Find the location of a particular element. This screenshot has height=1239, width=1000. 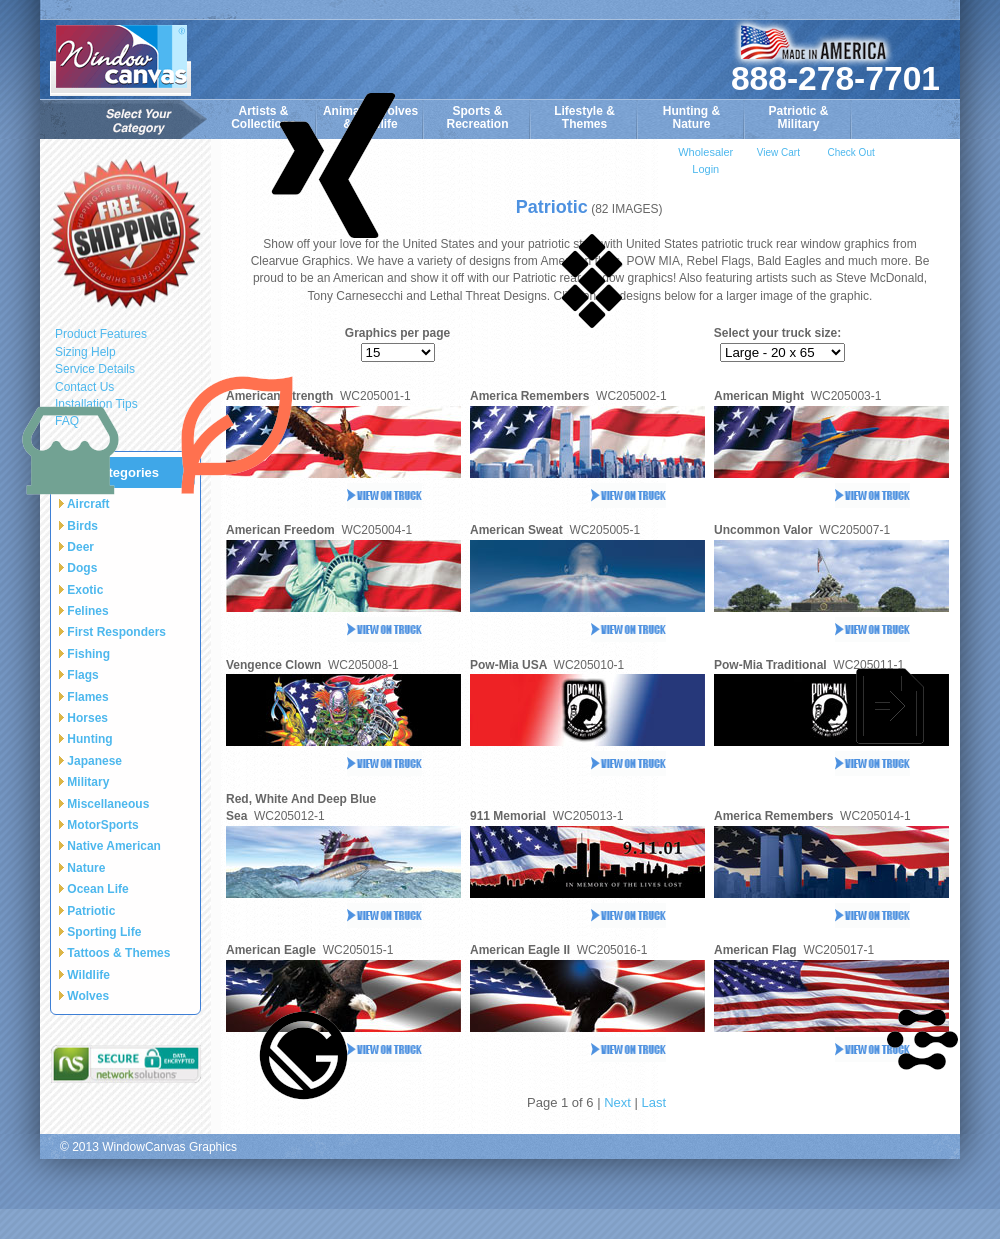

open the store or marketplace is located at coordinates (70, 450).